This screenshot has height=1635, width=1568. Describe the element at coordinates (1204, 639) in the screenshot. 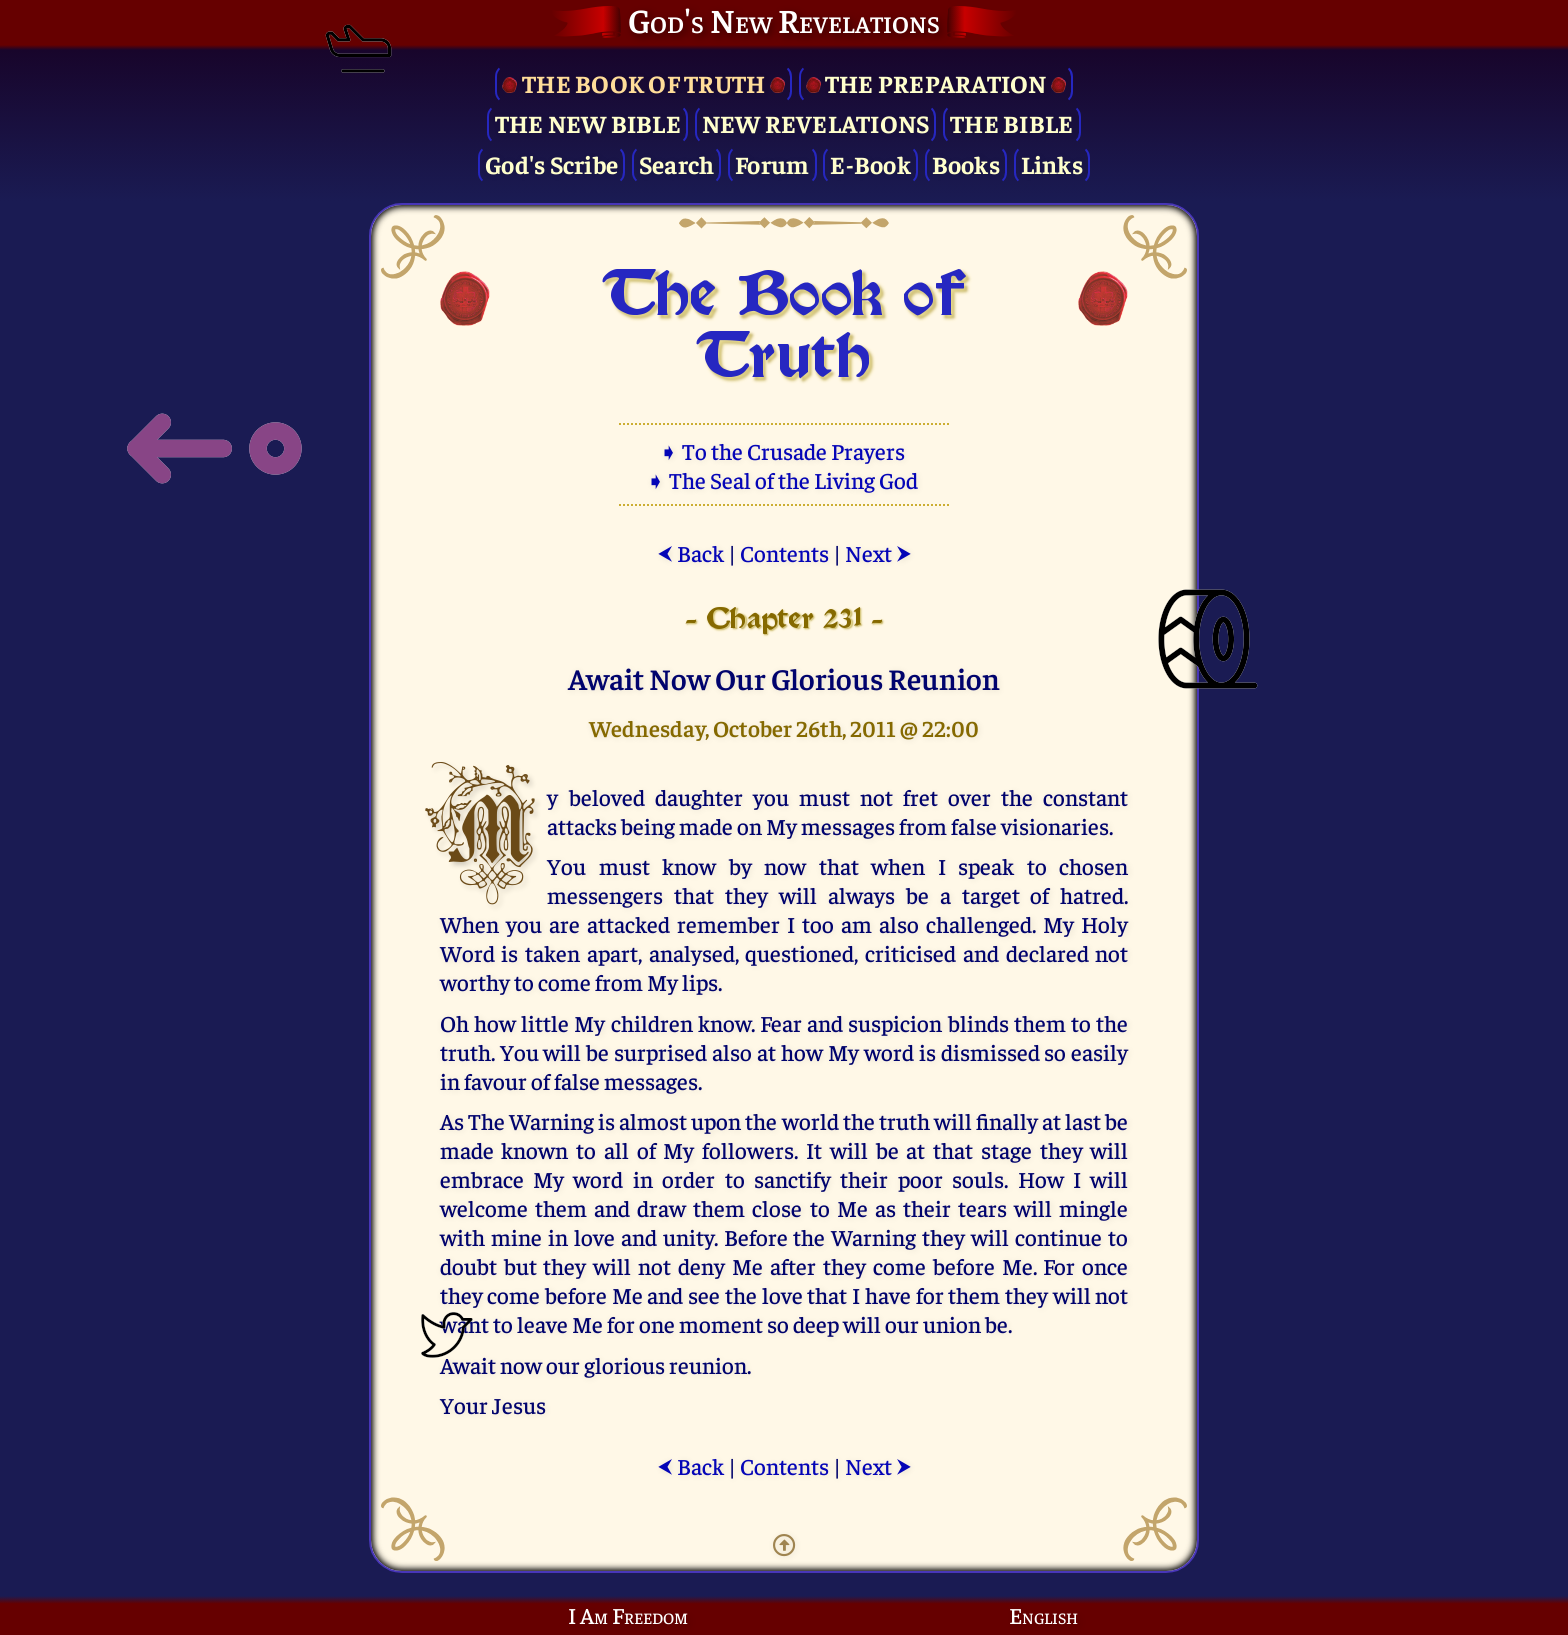

I see `view tire information or status` at that location.